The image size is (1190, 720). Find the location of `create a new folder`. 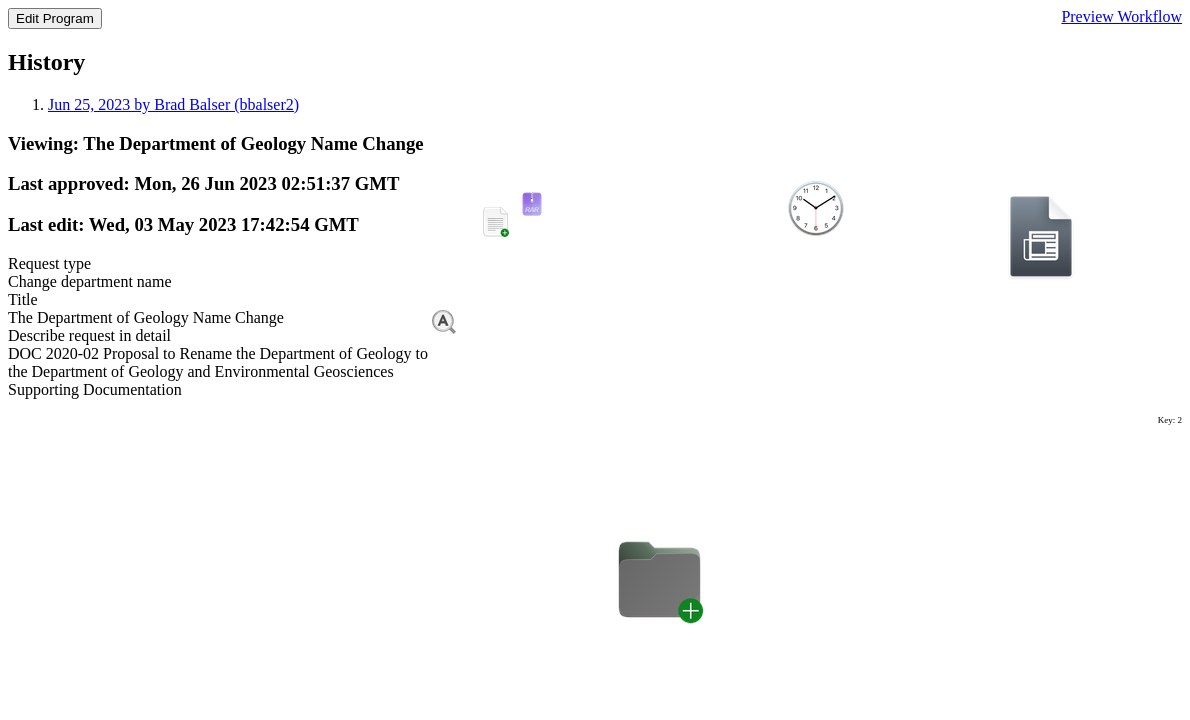

create a new folder is located at coordinates (659, 579).